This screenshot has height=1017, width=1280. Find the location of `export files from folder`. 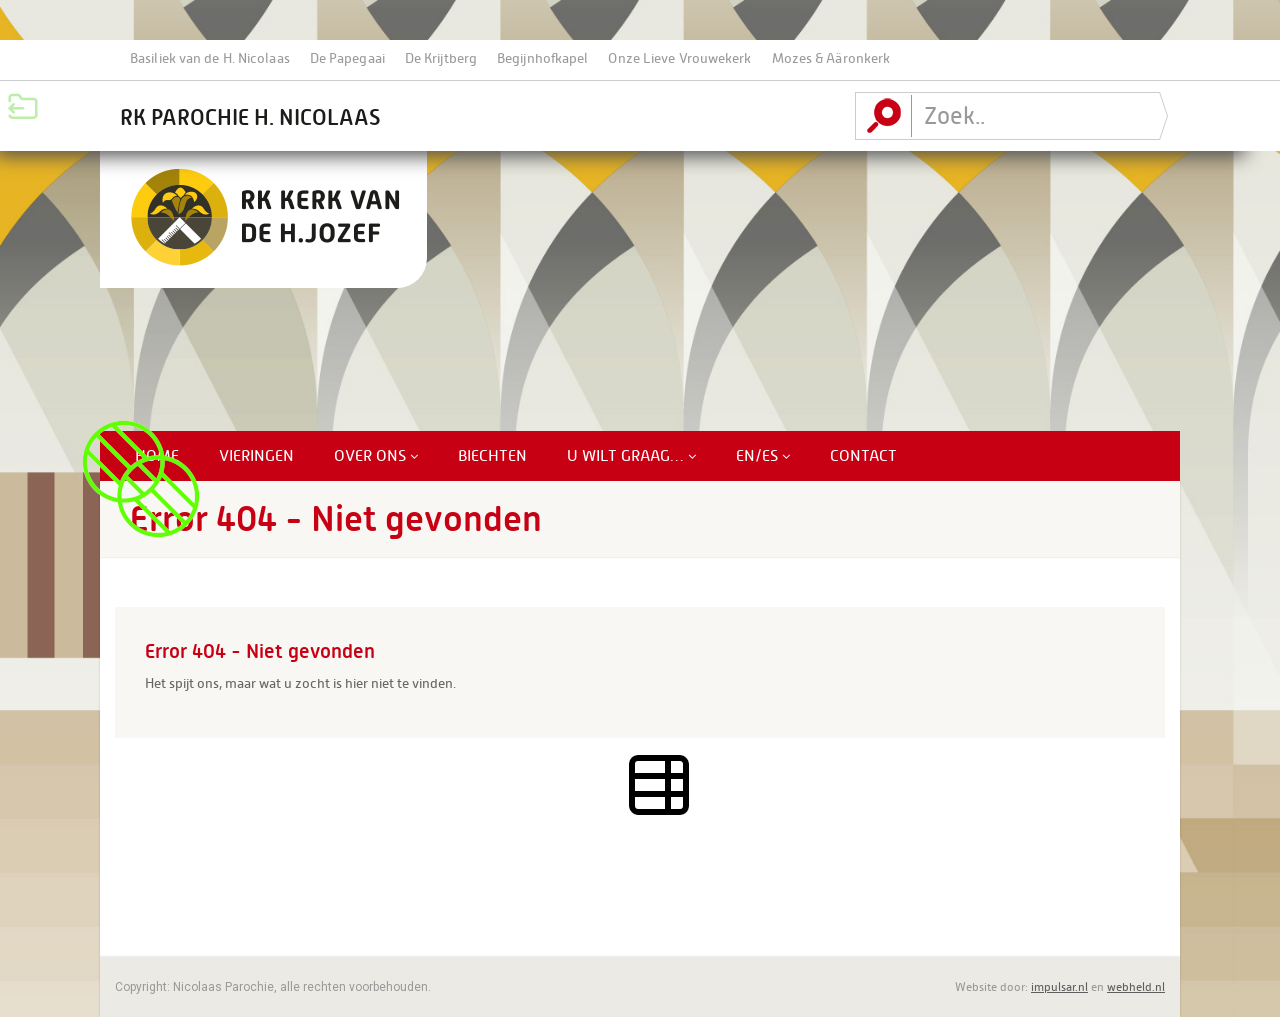

export files from folder is located at coordinates (23, 107).